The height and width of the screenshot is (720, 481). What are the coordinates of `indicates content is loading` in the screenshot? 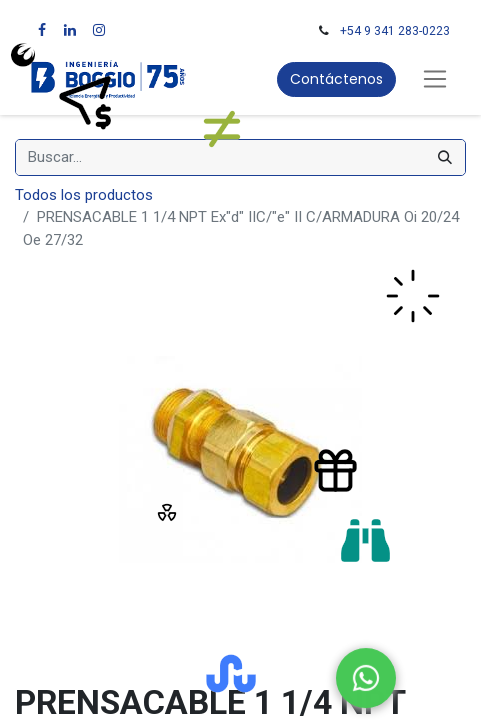 It's located at (413, 296).